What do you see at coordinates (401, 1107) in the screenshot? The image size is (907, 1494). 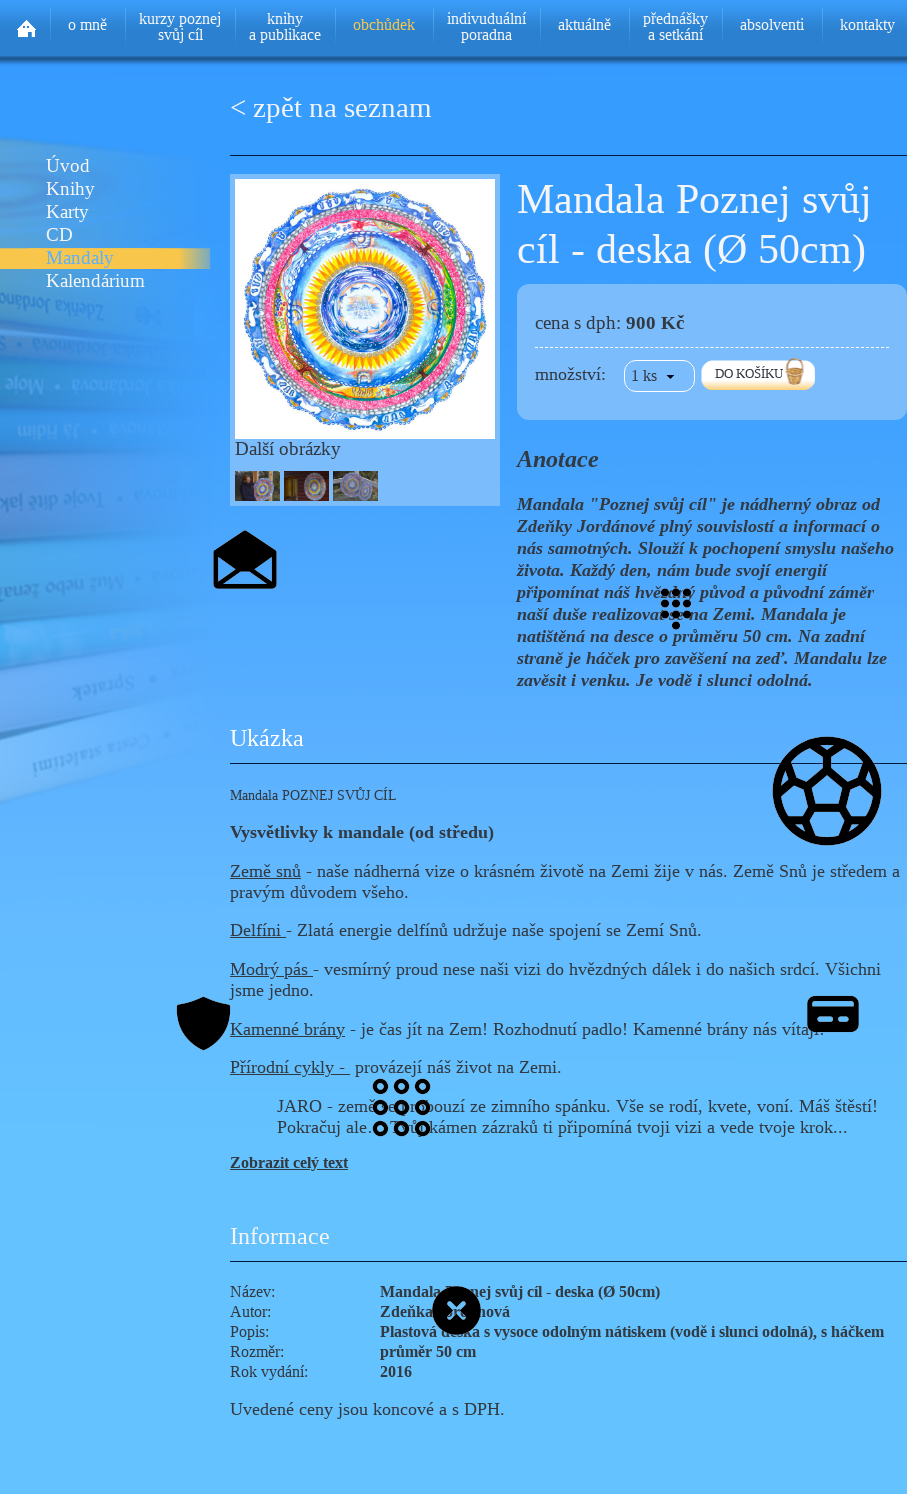 I see `open the app drawer or menu` at bounding box center [401, 1107].